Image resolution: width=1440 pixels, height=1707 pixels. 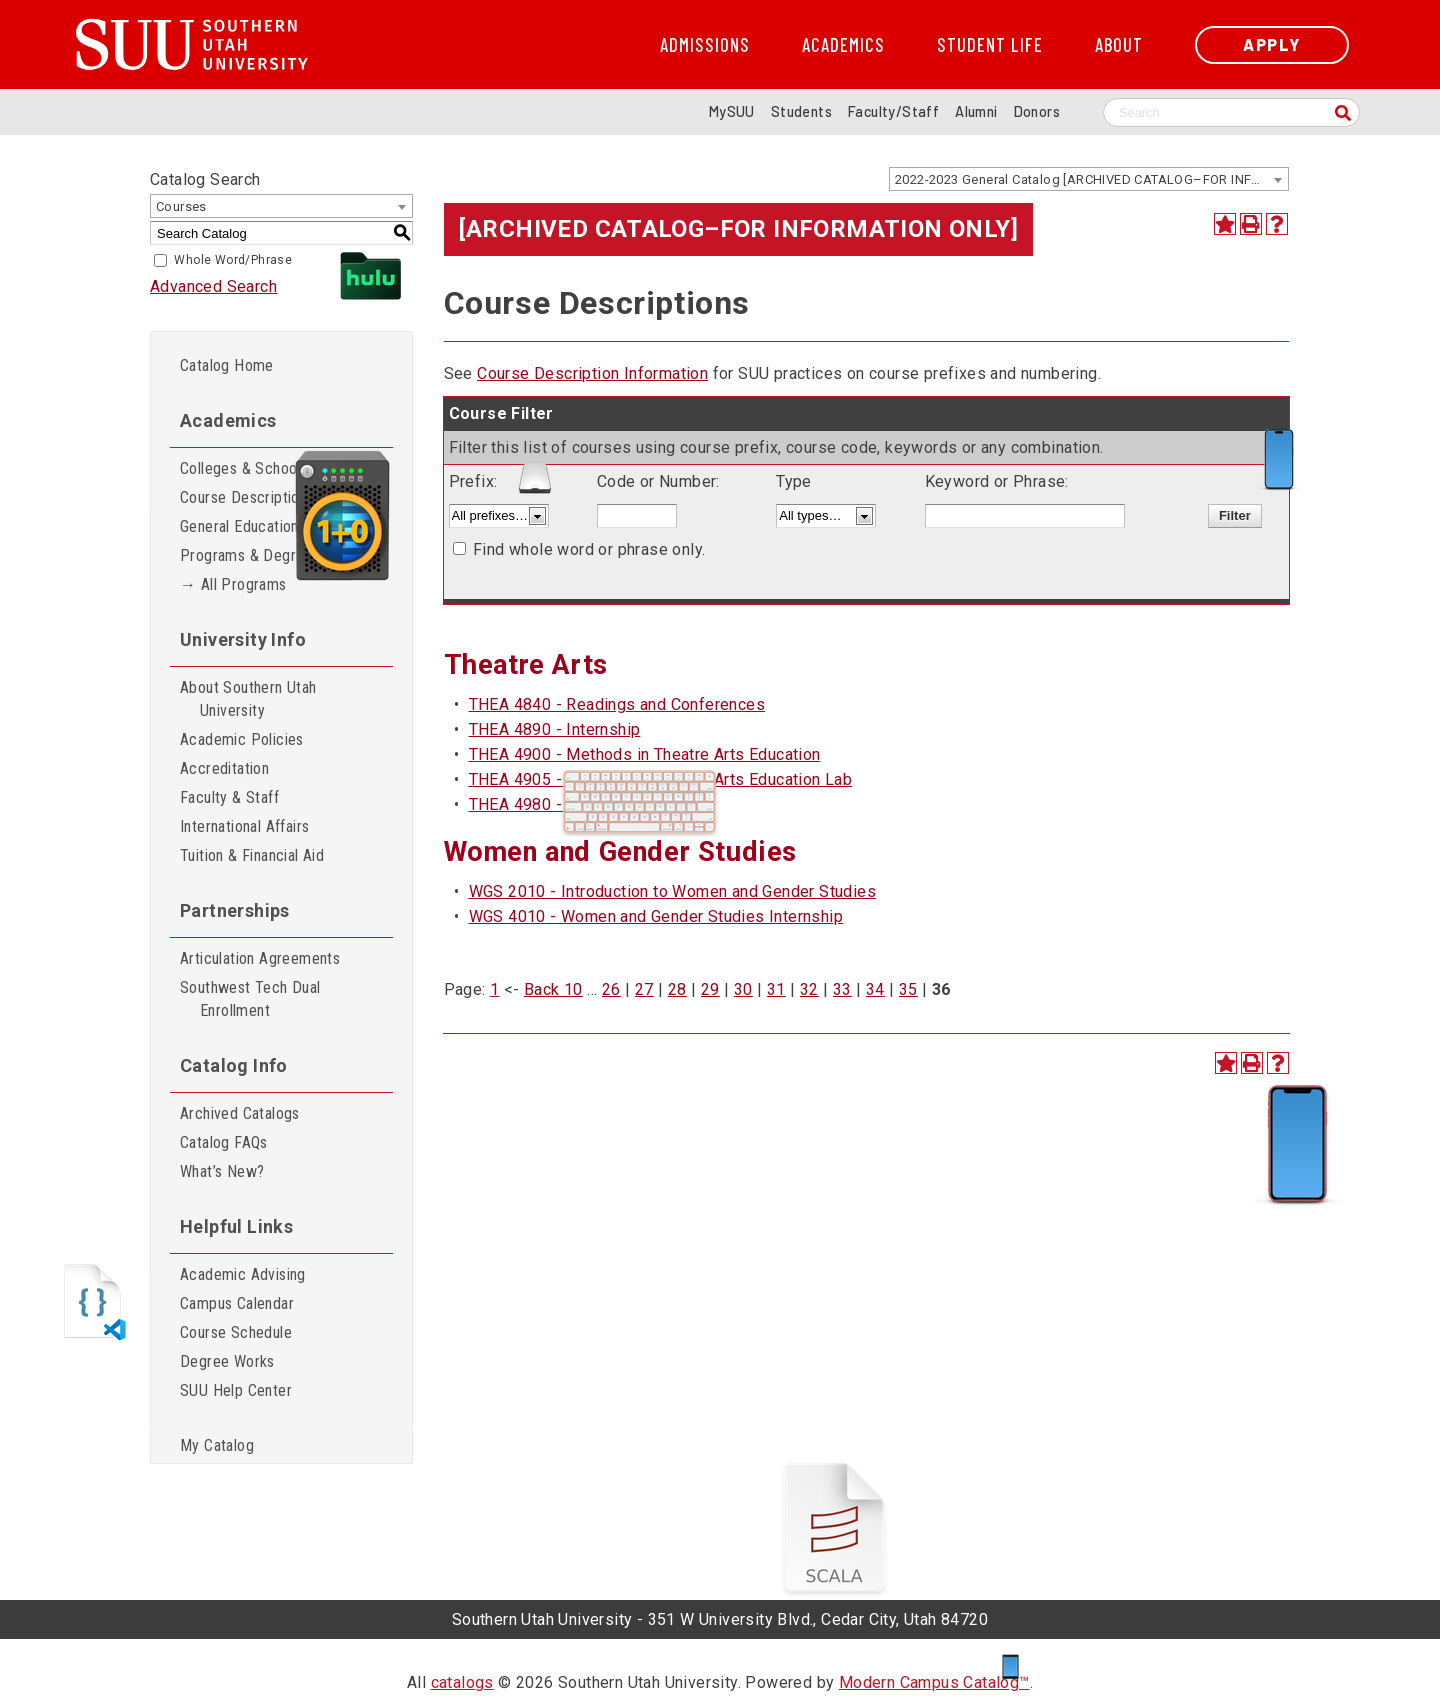 I want to click on a scala source code file, so click(x=834, y=1529).